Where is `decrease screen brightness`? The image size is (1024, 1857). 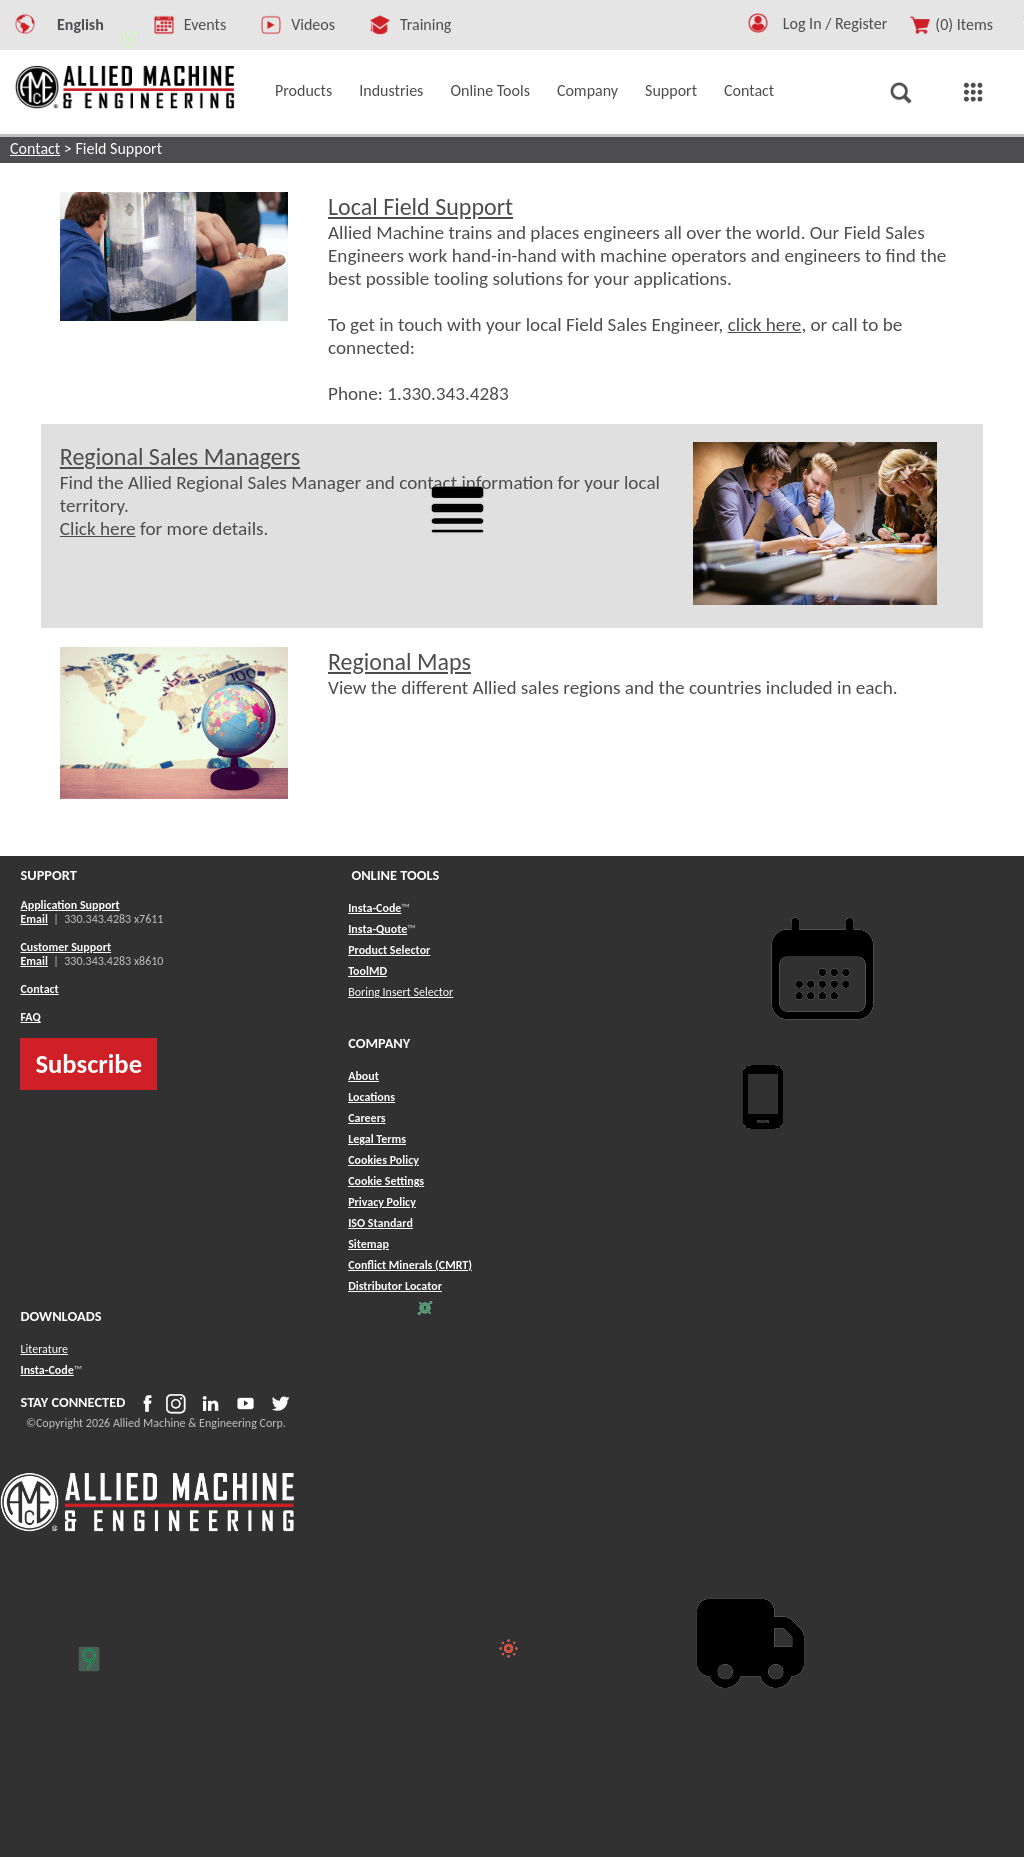
decrease screen brightness is located at coordinates (508, 1648).